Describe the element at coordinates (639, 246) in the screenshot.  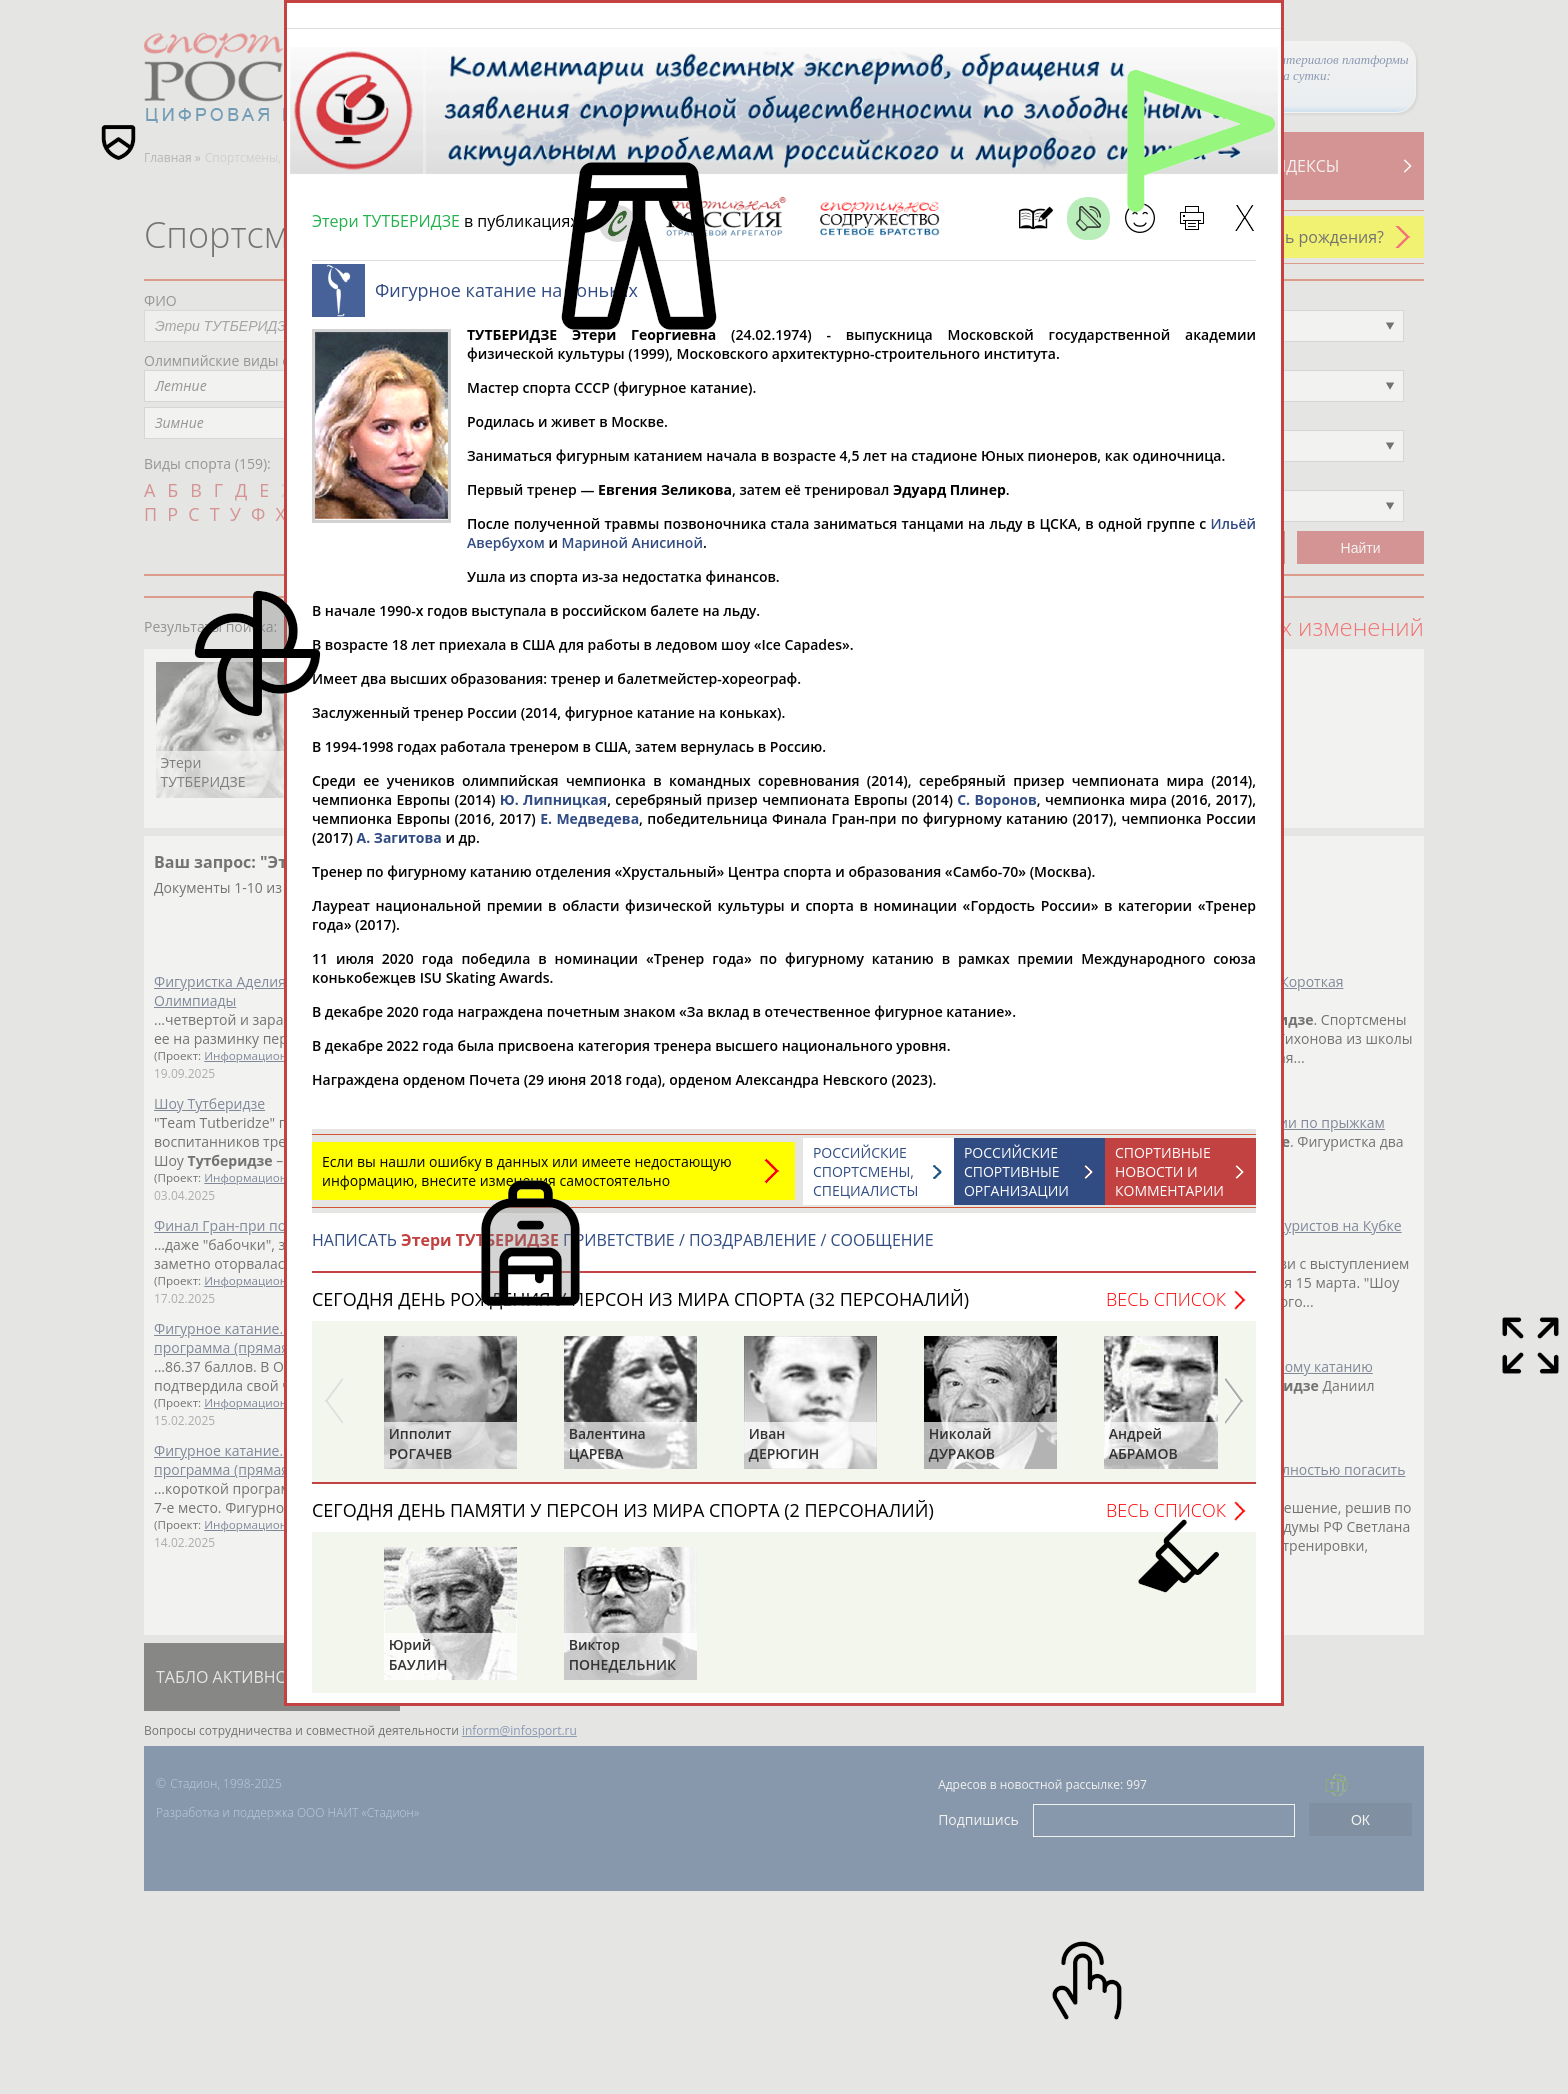
I see `browse pants or bottoms in a clothing app` at that location.